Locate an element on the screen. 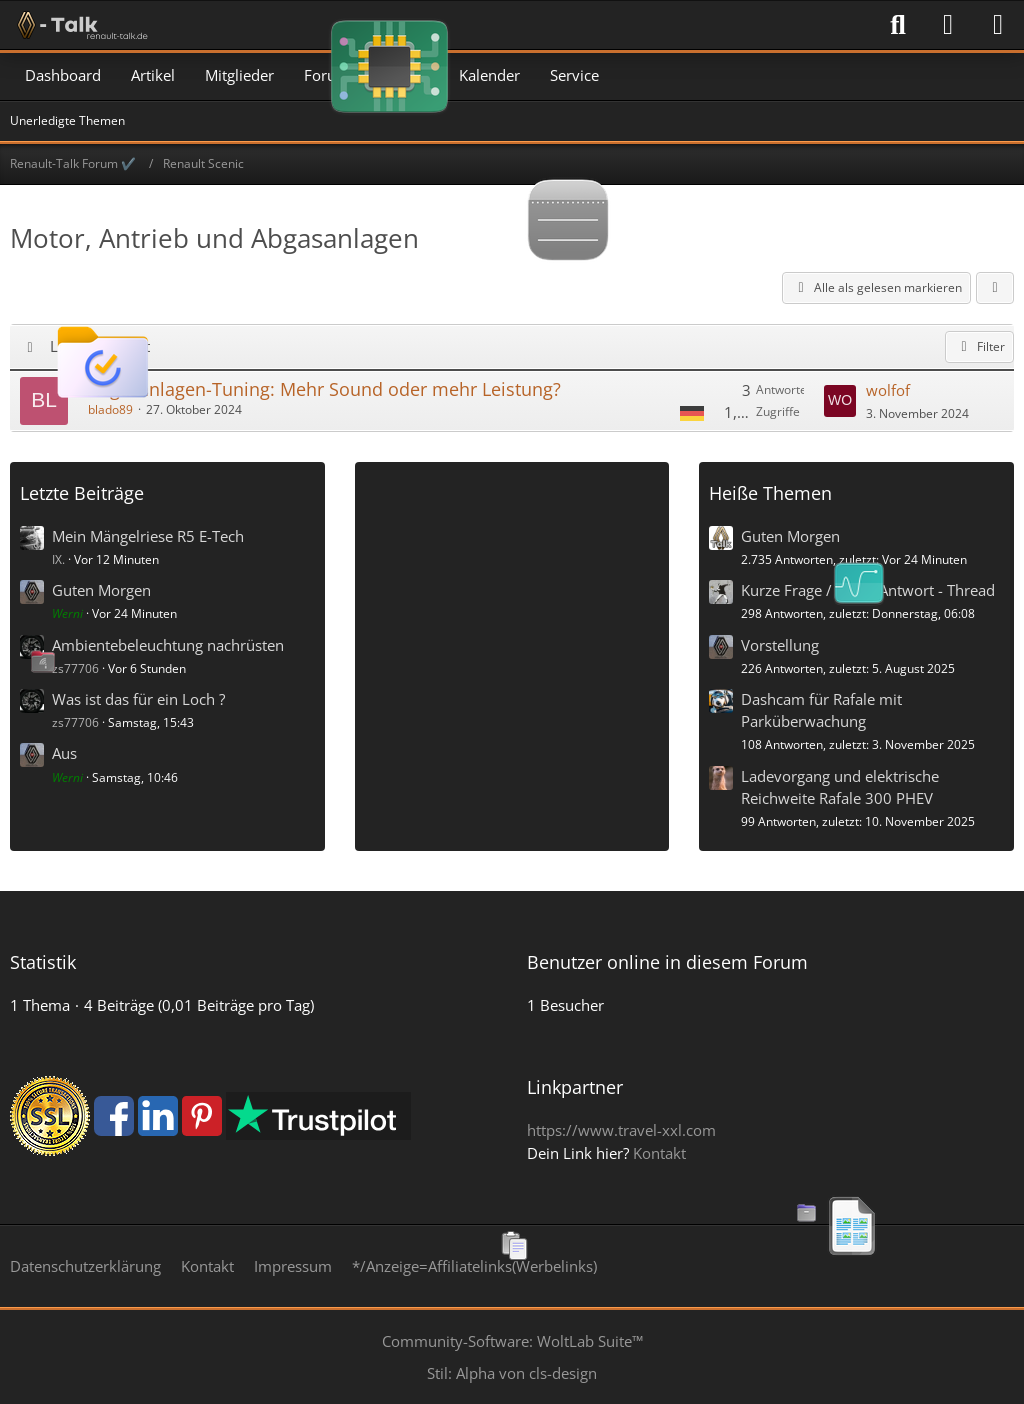 This screenshot has height=1404, width=1024. open ticktick tasks folder is located at coordinates (102, 364).